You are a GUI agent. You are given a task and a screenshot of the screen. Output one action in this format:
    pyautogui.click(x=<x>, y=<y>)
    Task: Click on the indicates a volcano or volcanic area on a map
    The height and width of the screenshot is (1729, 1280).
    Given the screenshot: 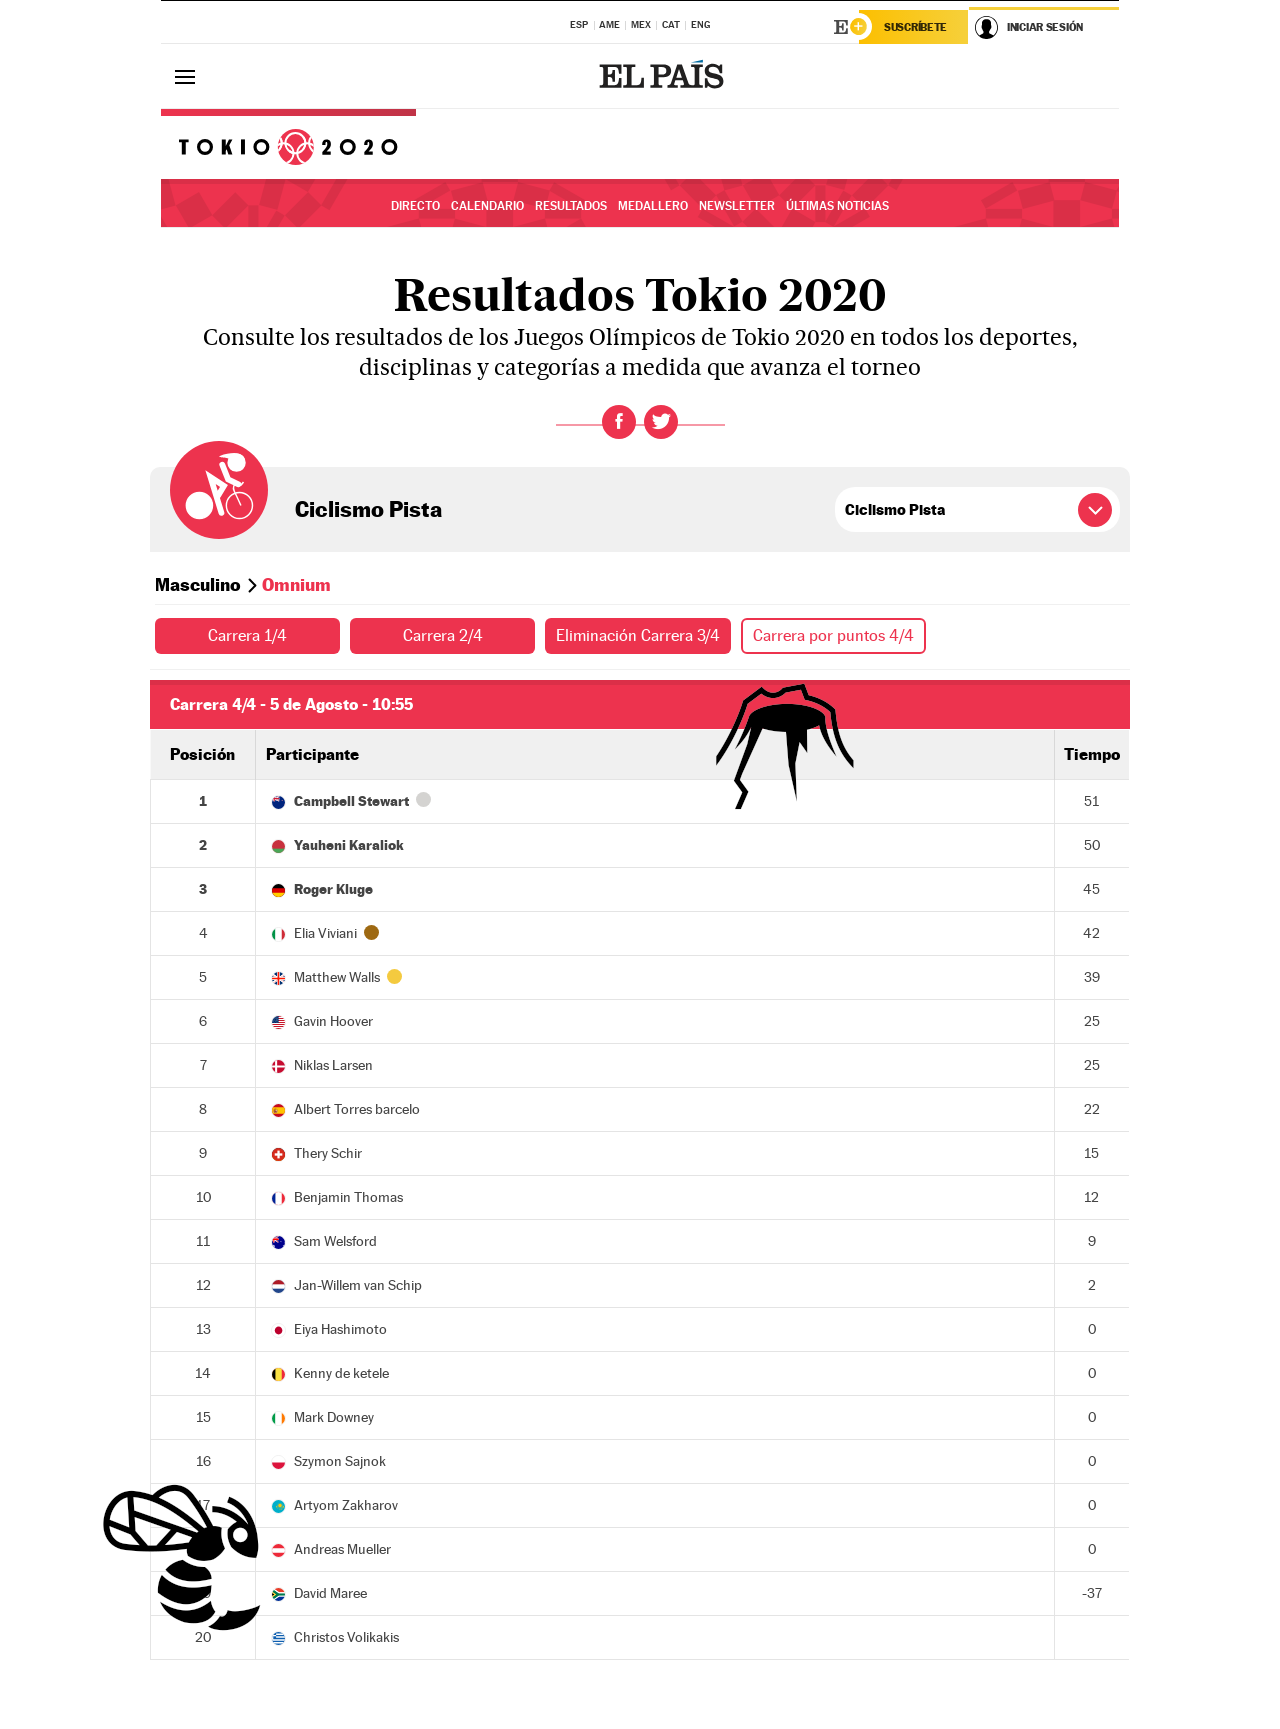 What is the action you would take?
    pyautogui.click(x=785, y=740)
    